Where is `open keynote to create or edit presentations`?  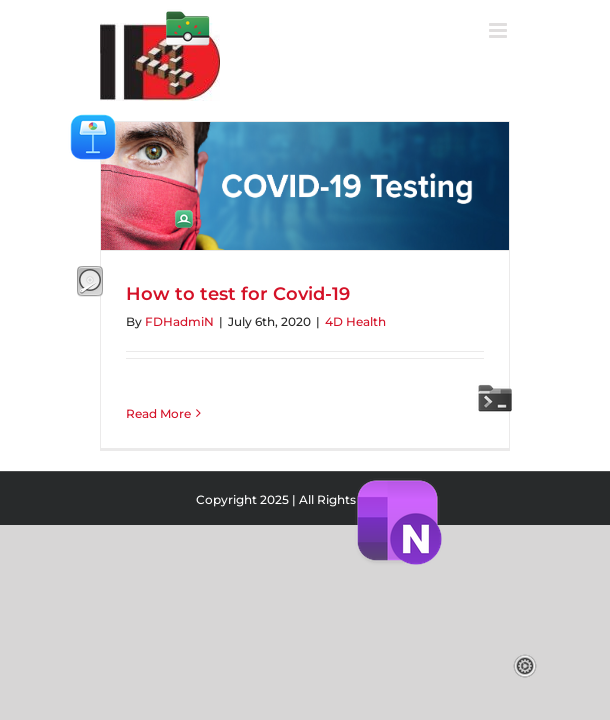 open keynote to create or edit presentations is located at coordinates (93, 137).